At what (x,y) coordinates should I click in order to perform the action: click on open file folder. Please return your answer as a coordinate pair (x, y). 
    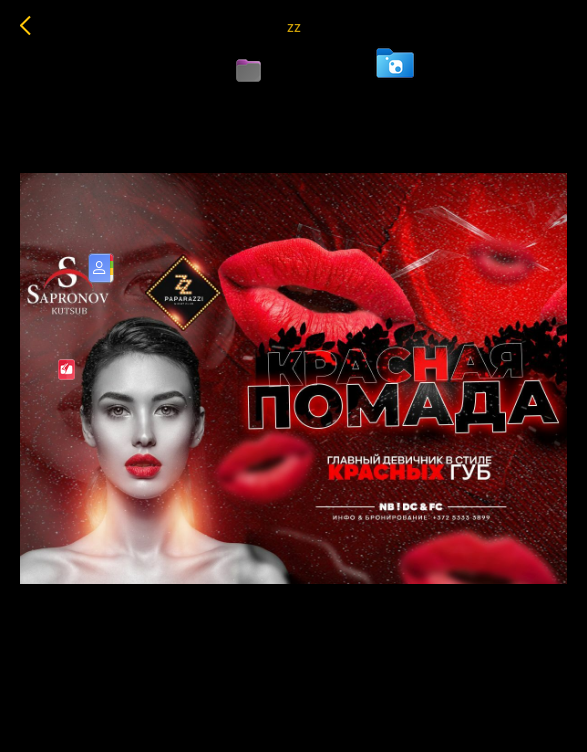
    Looking at the image, I should click on (248, 70).